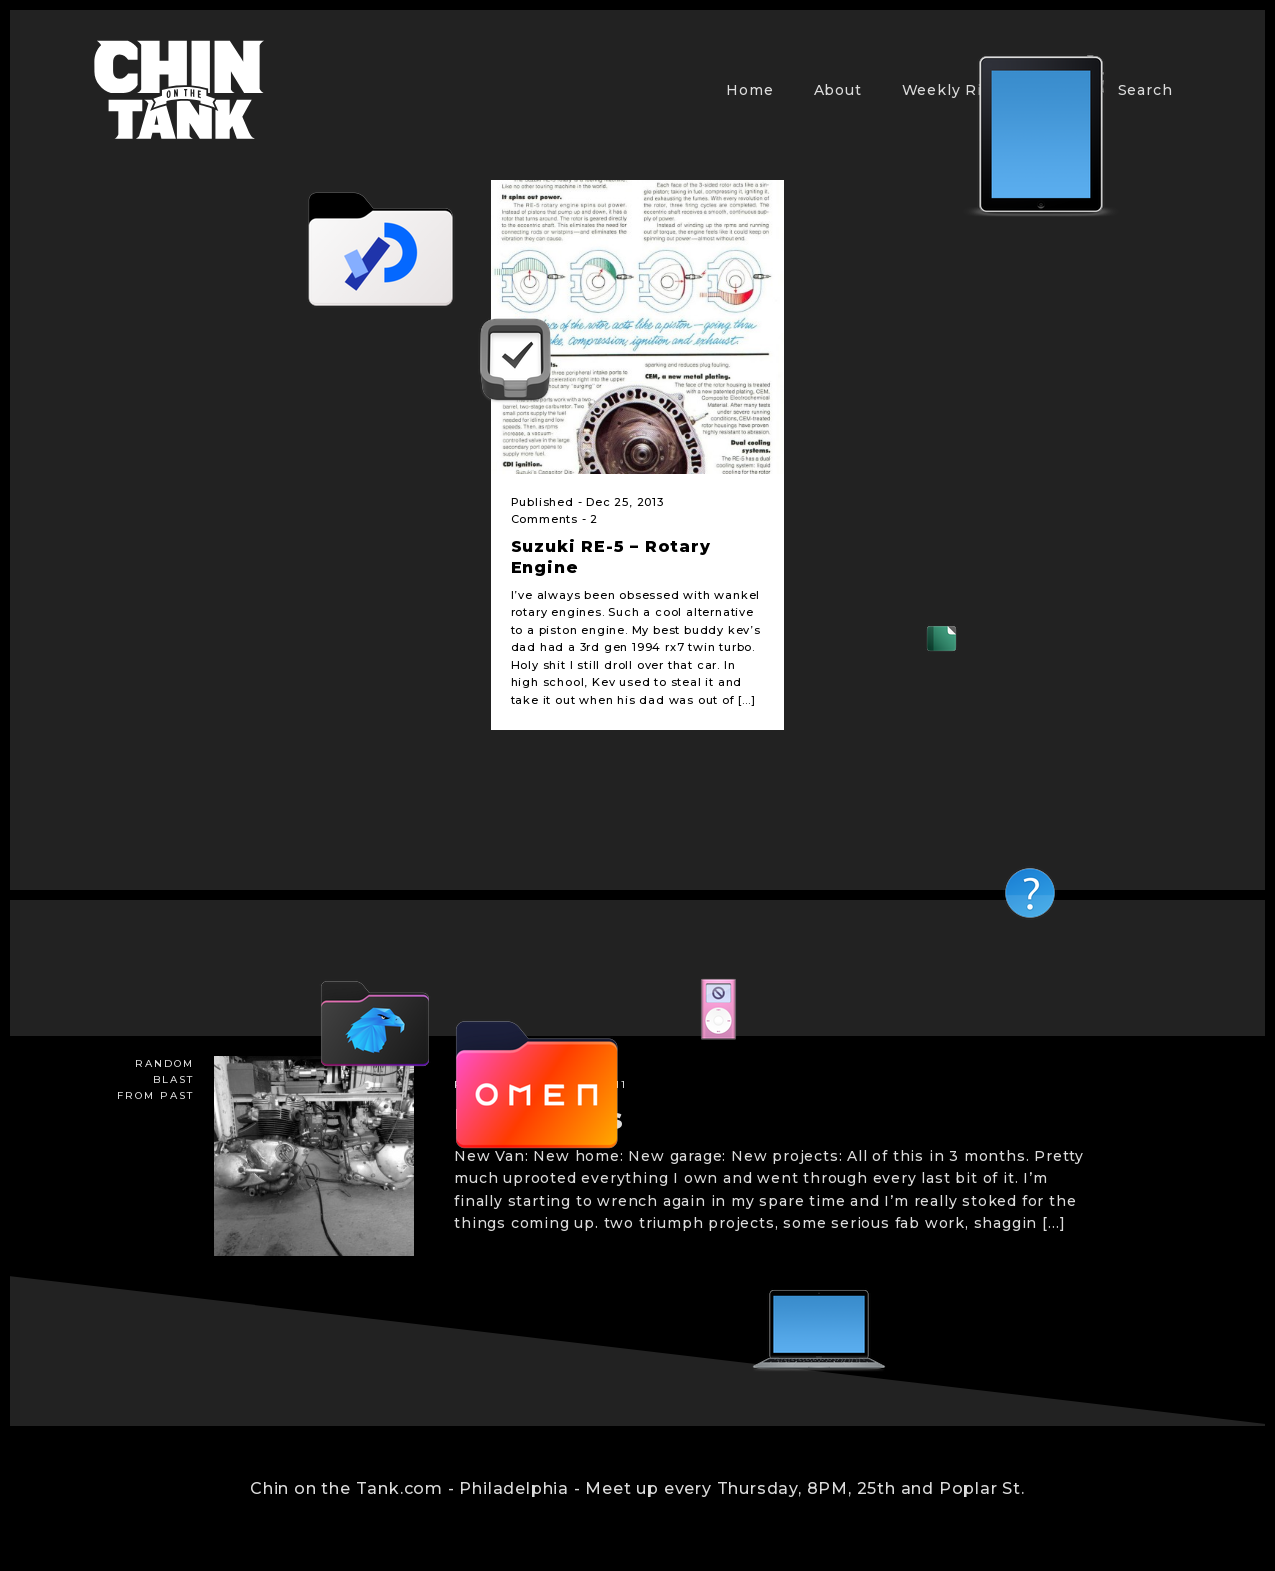  I want to click on change your desktop wallpaper, so click(941, 637).